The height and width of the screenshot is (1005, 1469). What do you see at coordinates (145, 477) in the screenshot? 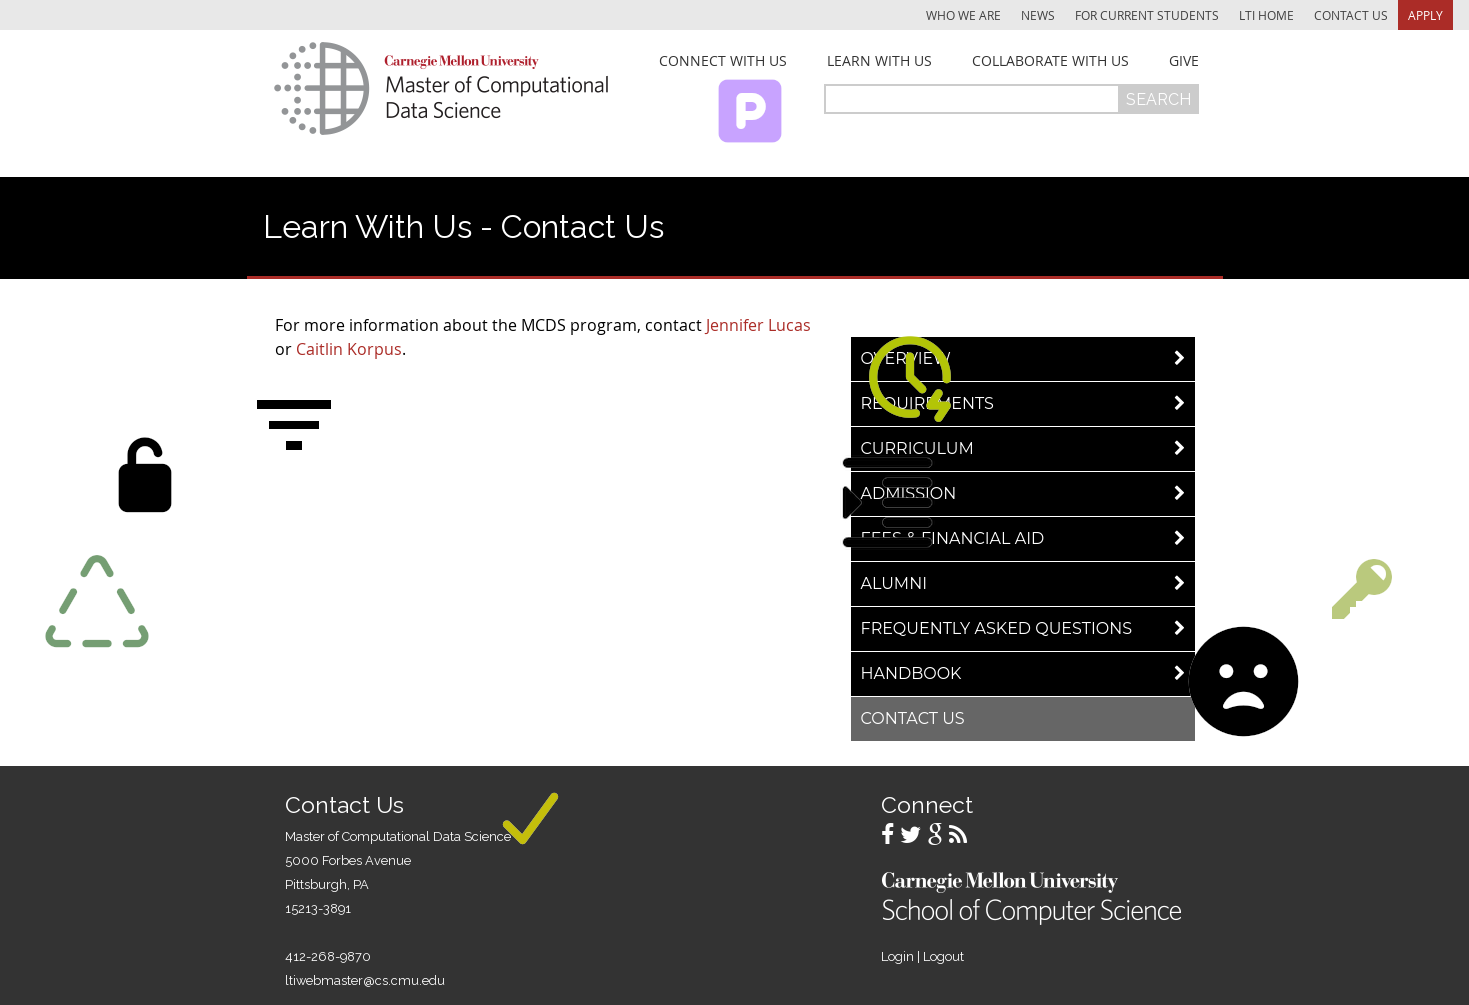
I see `unlock this item or feature` at bounding box center [145, 477].